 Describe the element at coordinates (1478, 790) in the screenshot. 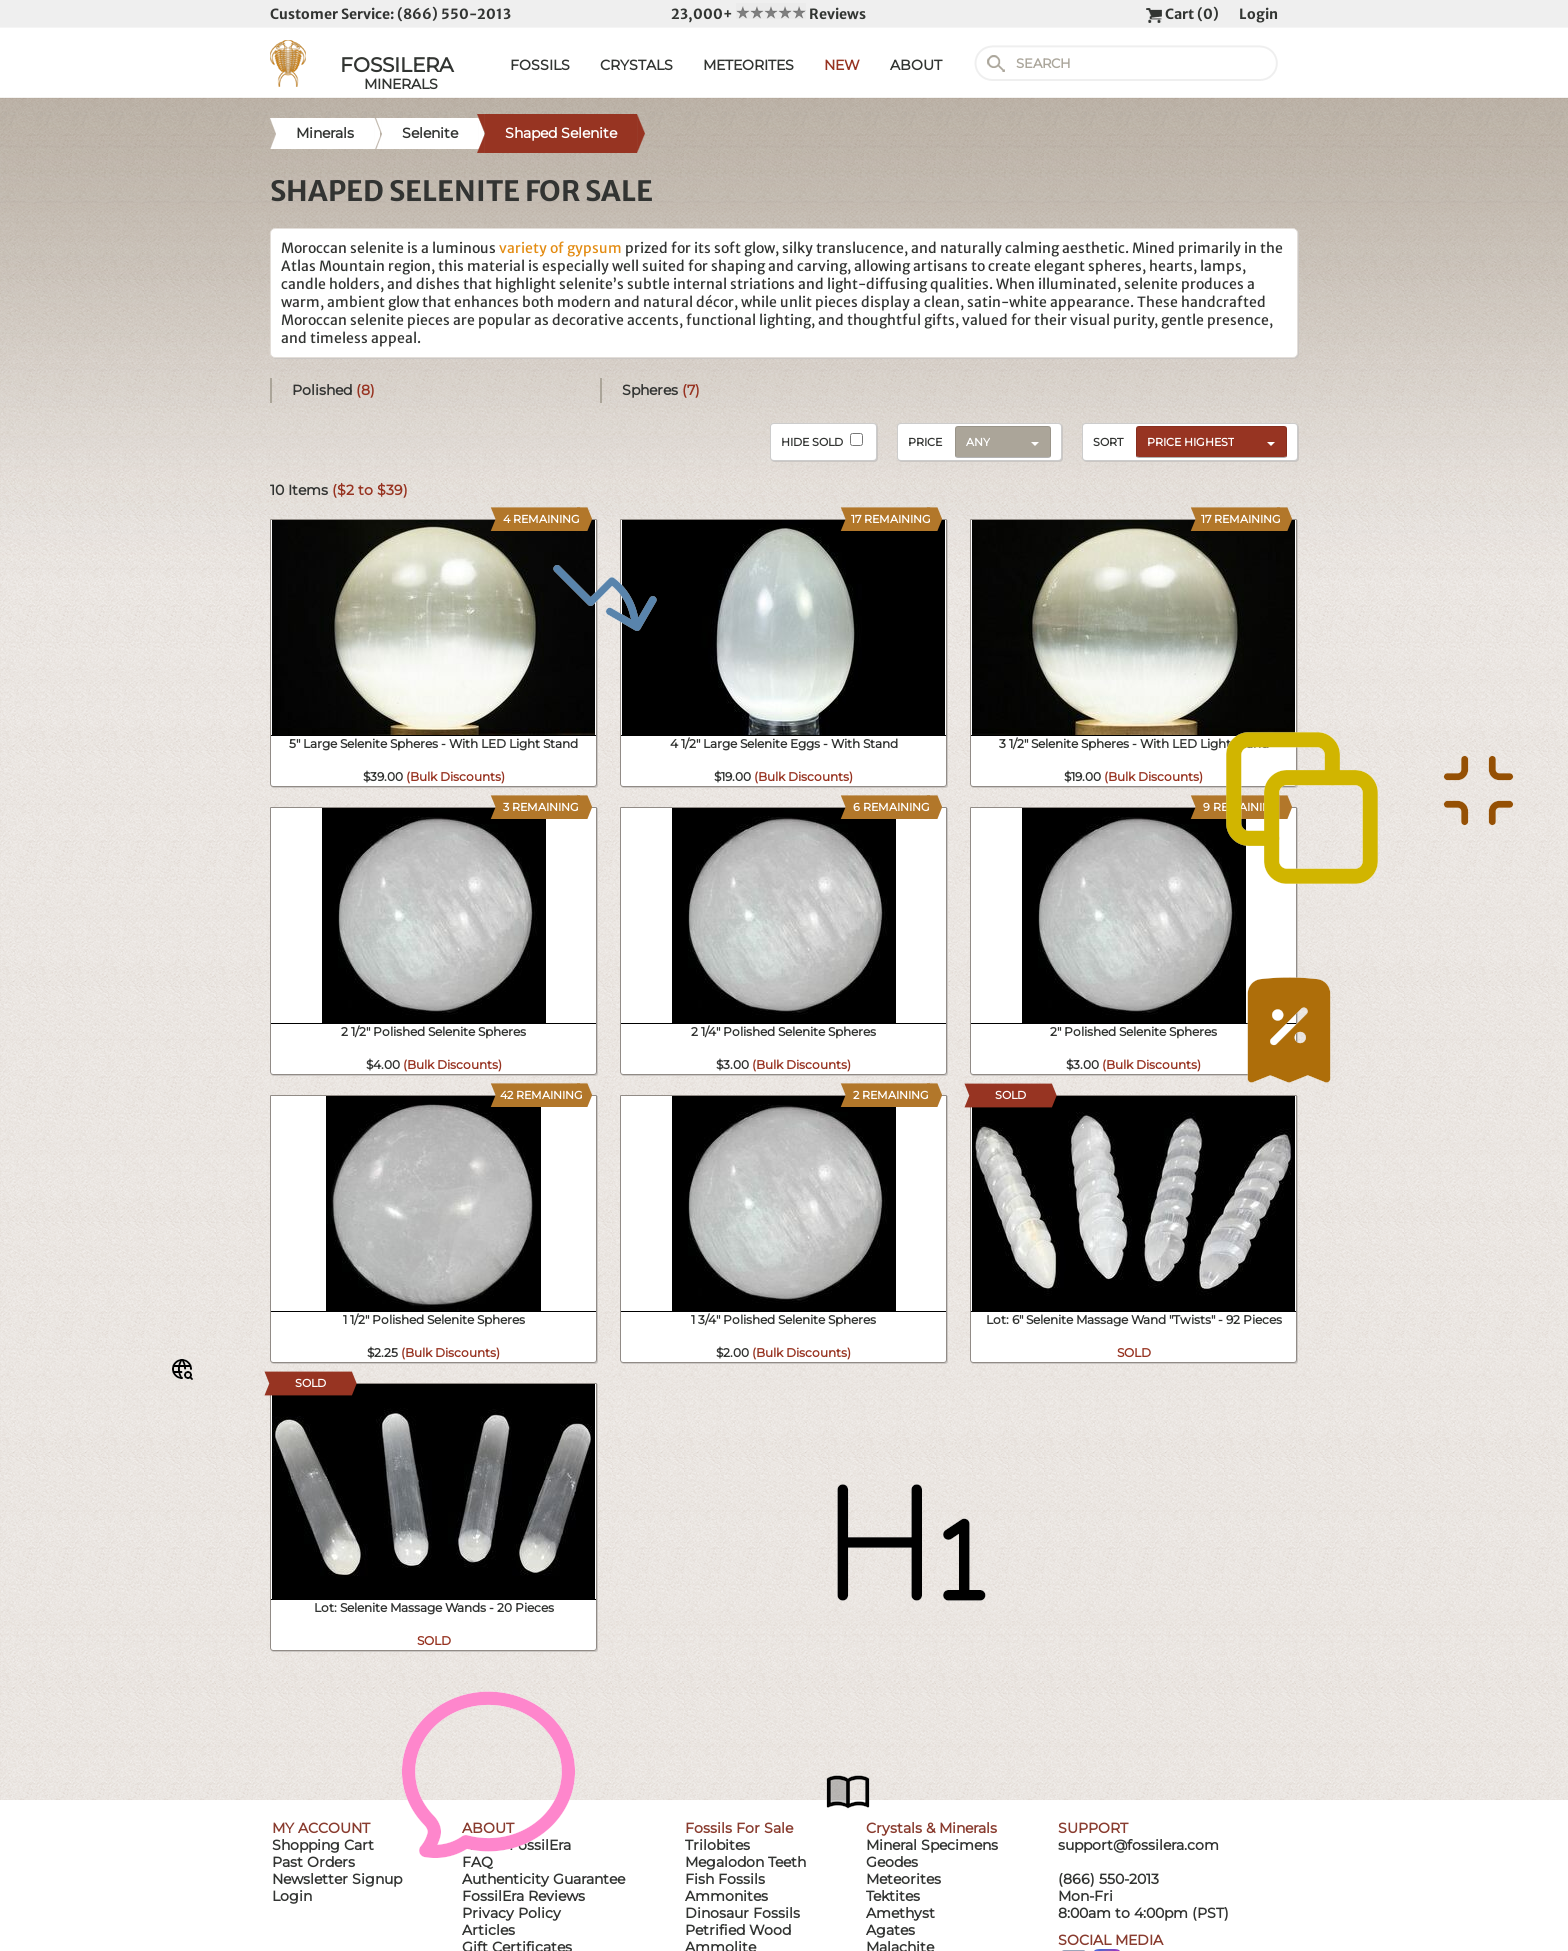

I see `minimize or exit fullscreen mode` at that location.